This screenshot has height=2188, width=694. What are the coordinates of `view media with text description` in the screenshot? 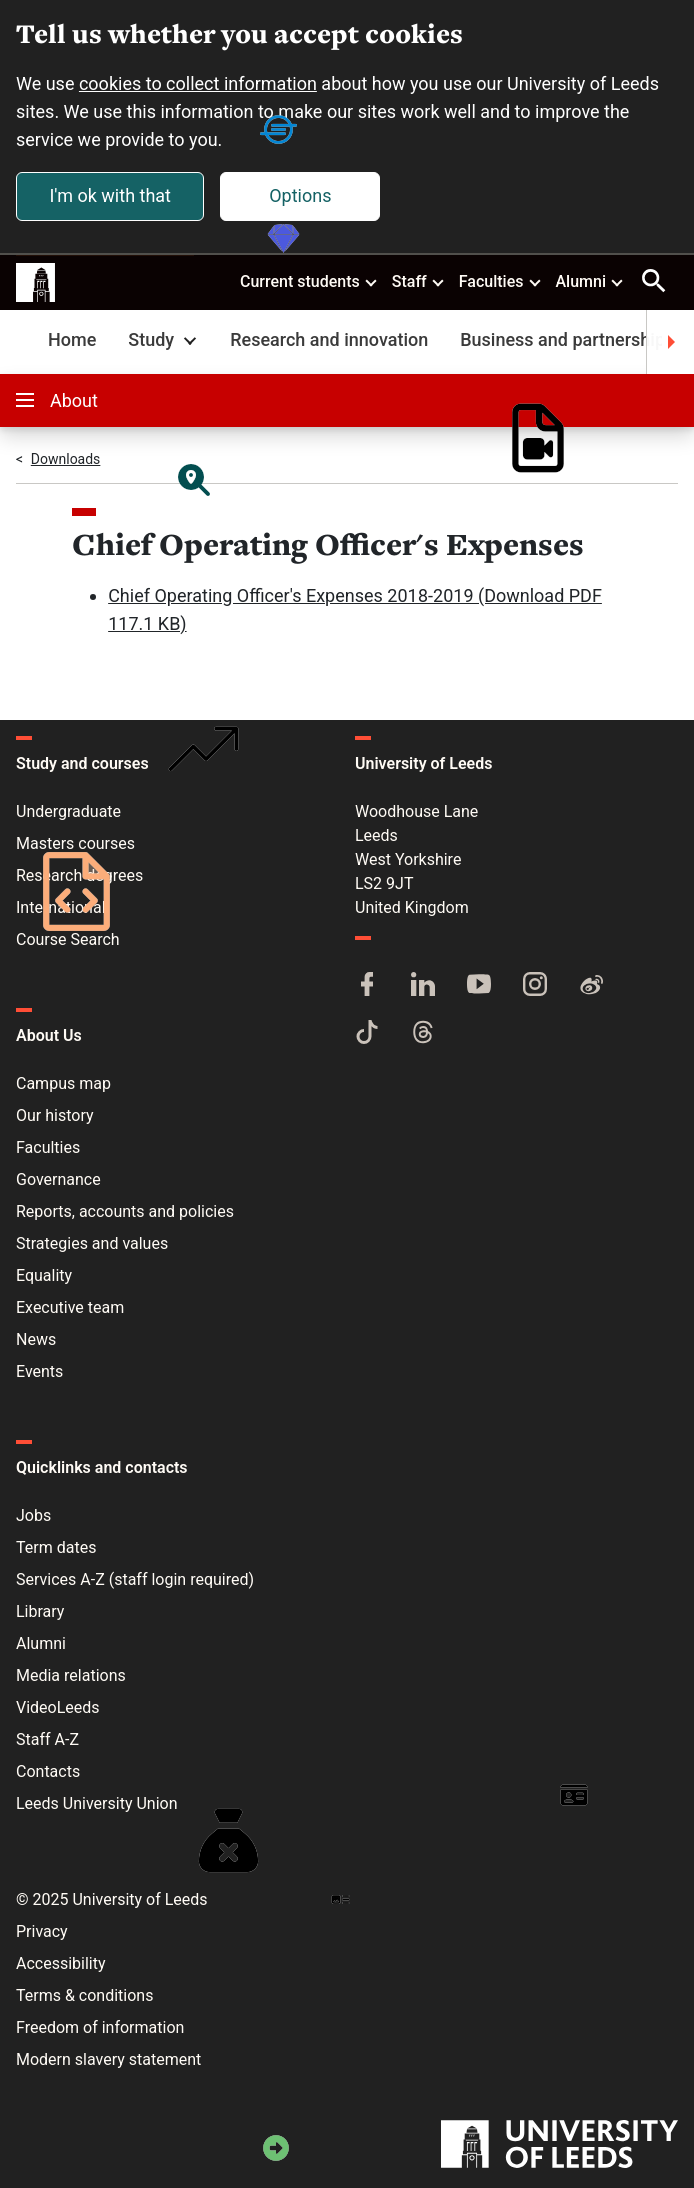 It's located at (340, 1899).